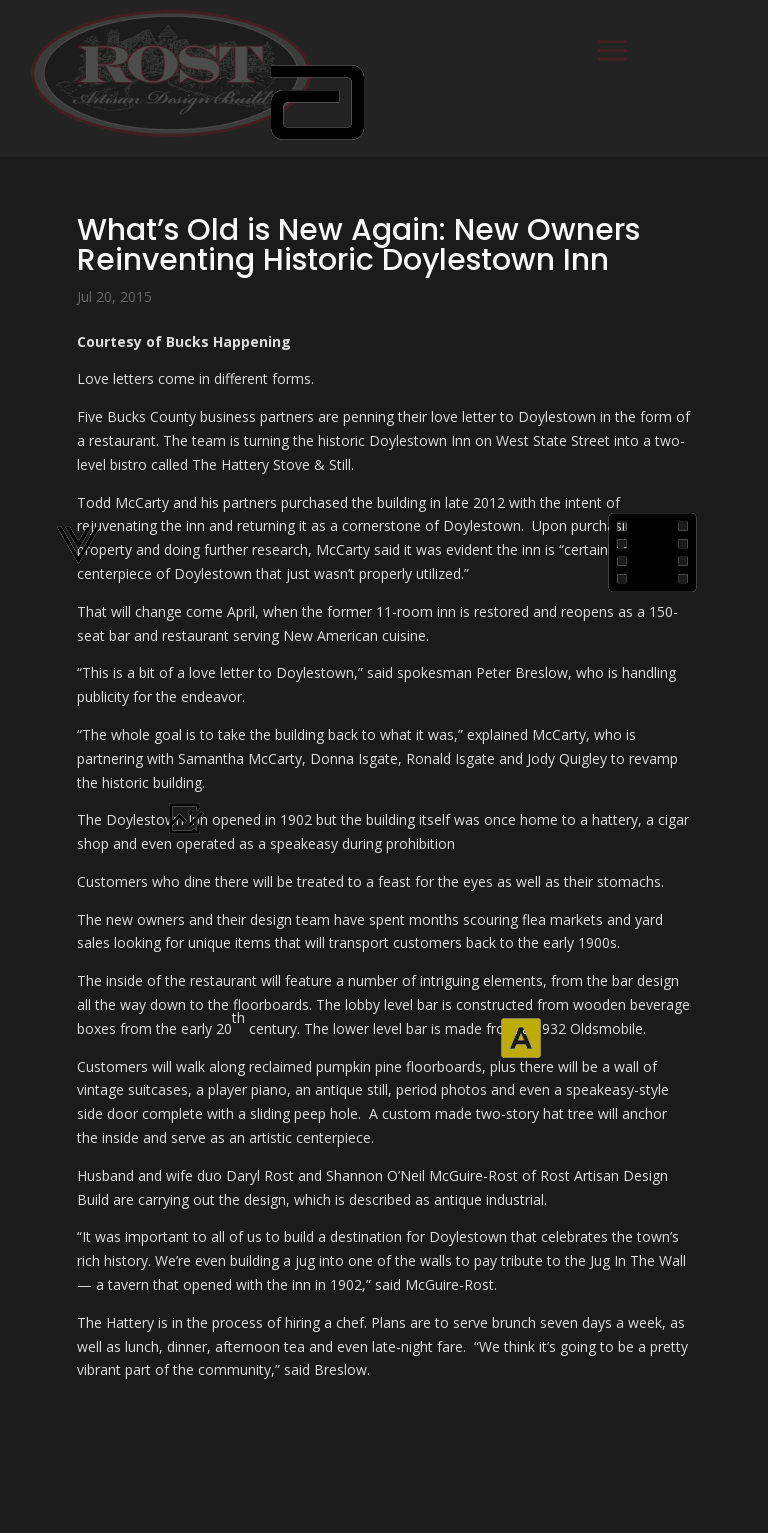 This screenshot has width=768, height=1533. Describe the element at coordinates (521, 1038) in the screenshot. I see `switch input method or keyboard language` at that location.